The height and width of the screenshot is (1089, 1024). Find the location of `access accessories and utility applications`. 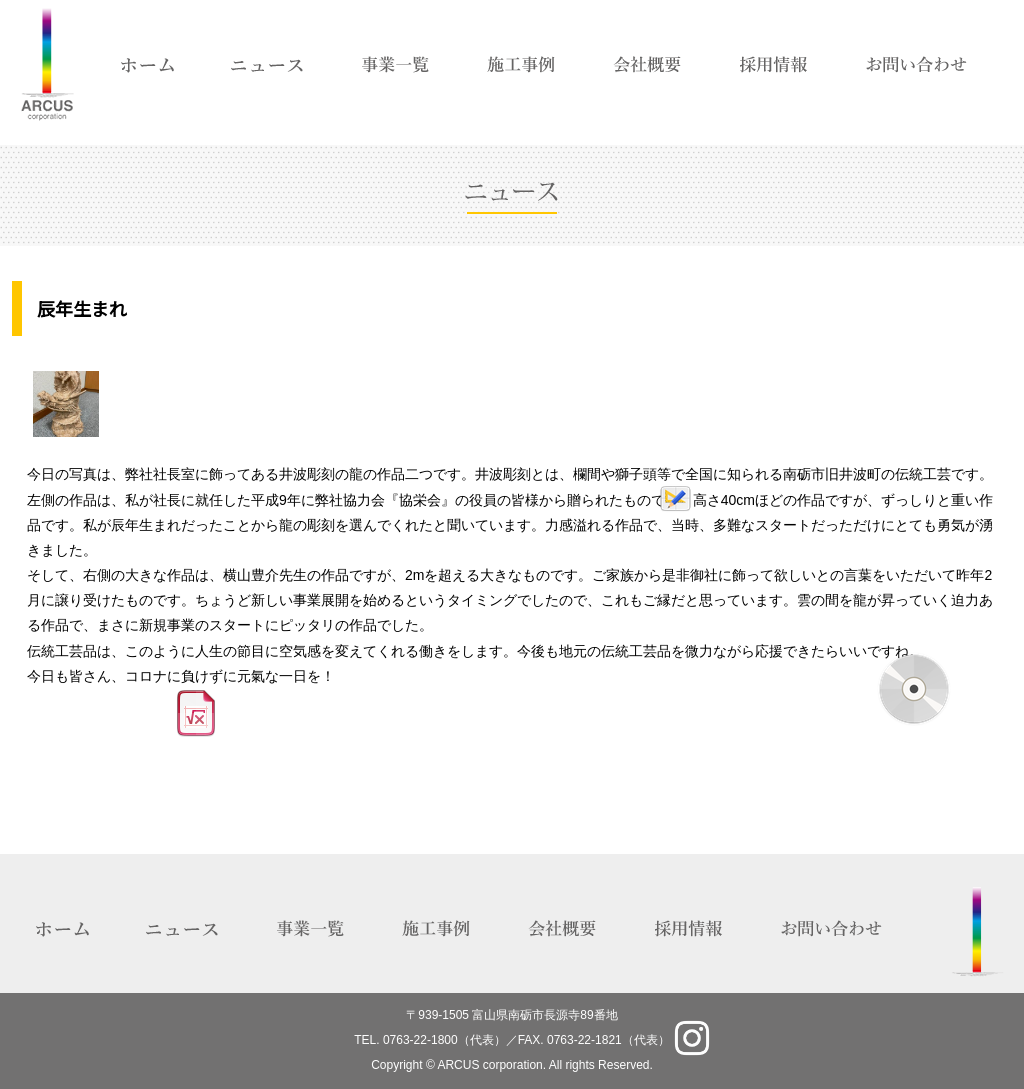

access accessories and utility applications is located at coordinates (675, 498).